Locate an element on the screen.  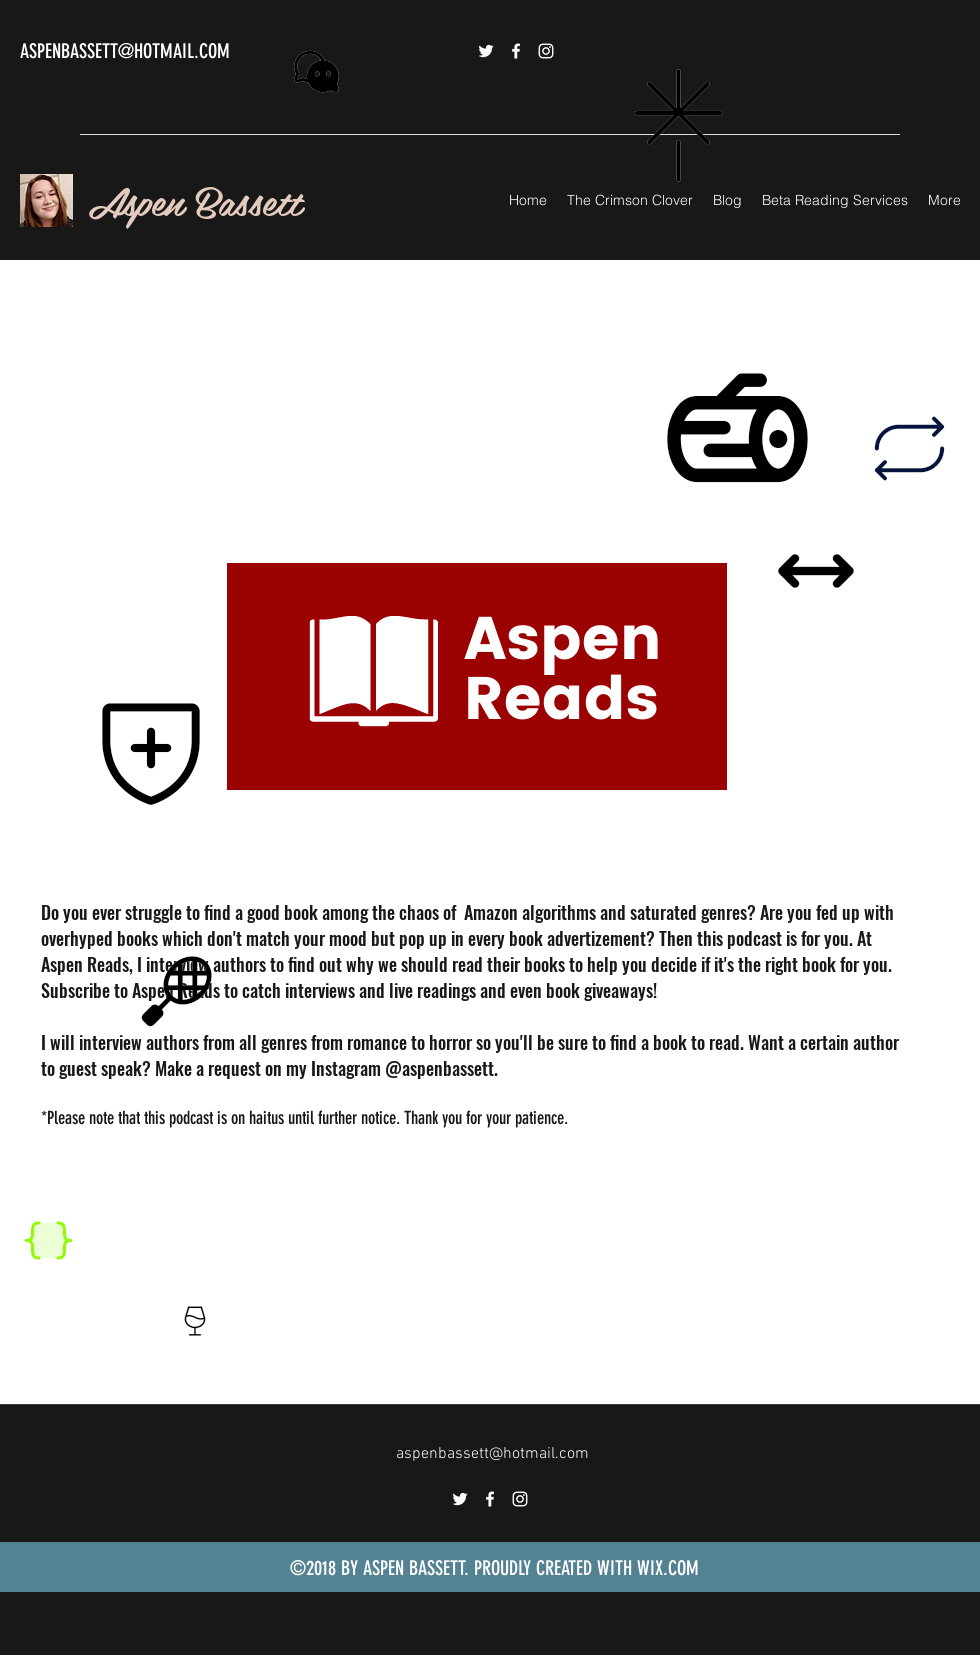
link to linktree profile is located at coordinates (678, 125).